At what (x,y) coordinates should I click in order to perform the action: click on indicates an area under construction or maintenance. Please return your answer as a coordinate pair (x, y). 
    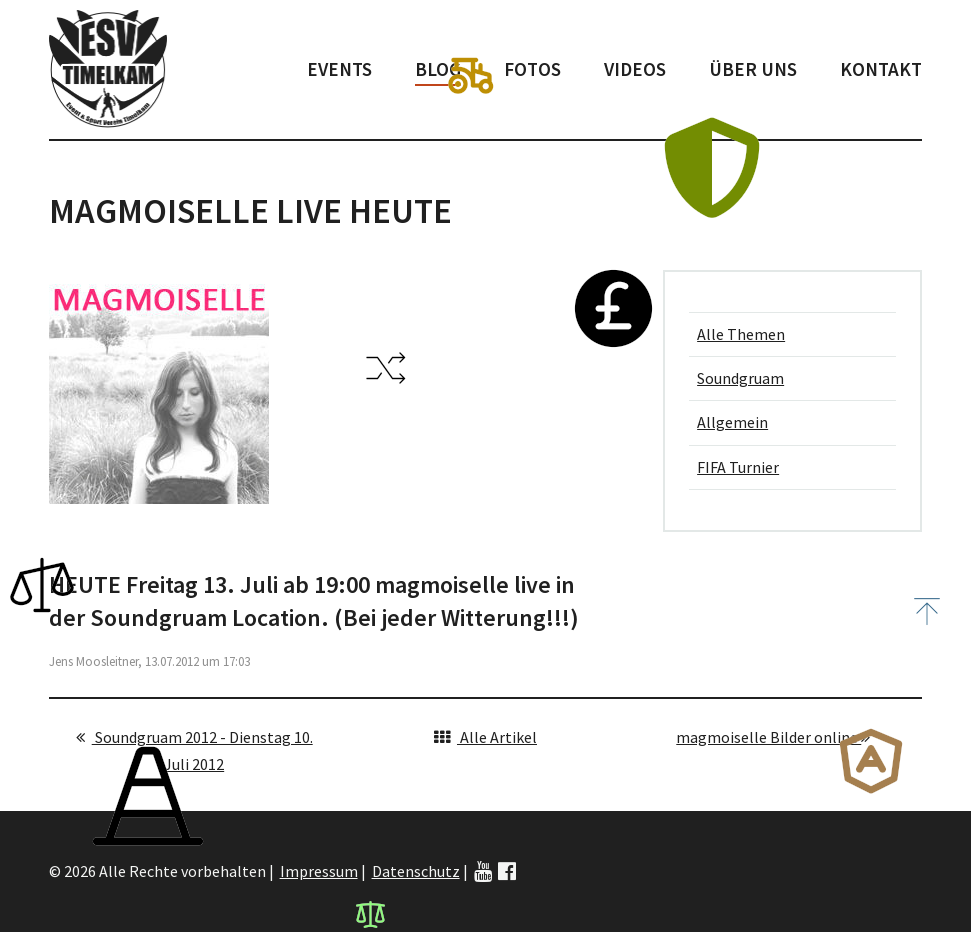
    Looking at the image, I should click on (148, 798).